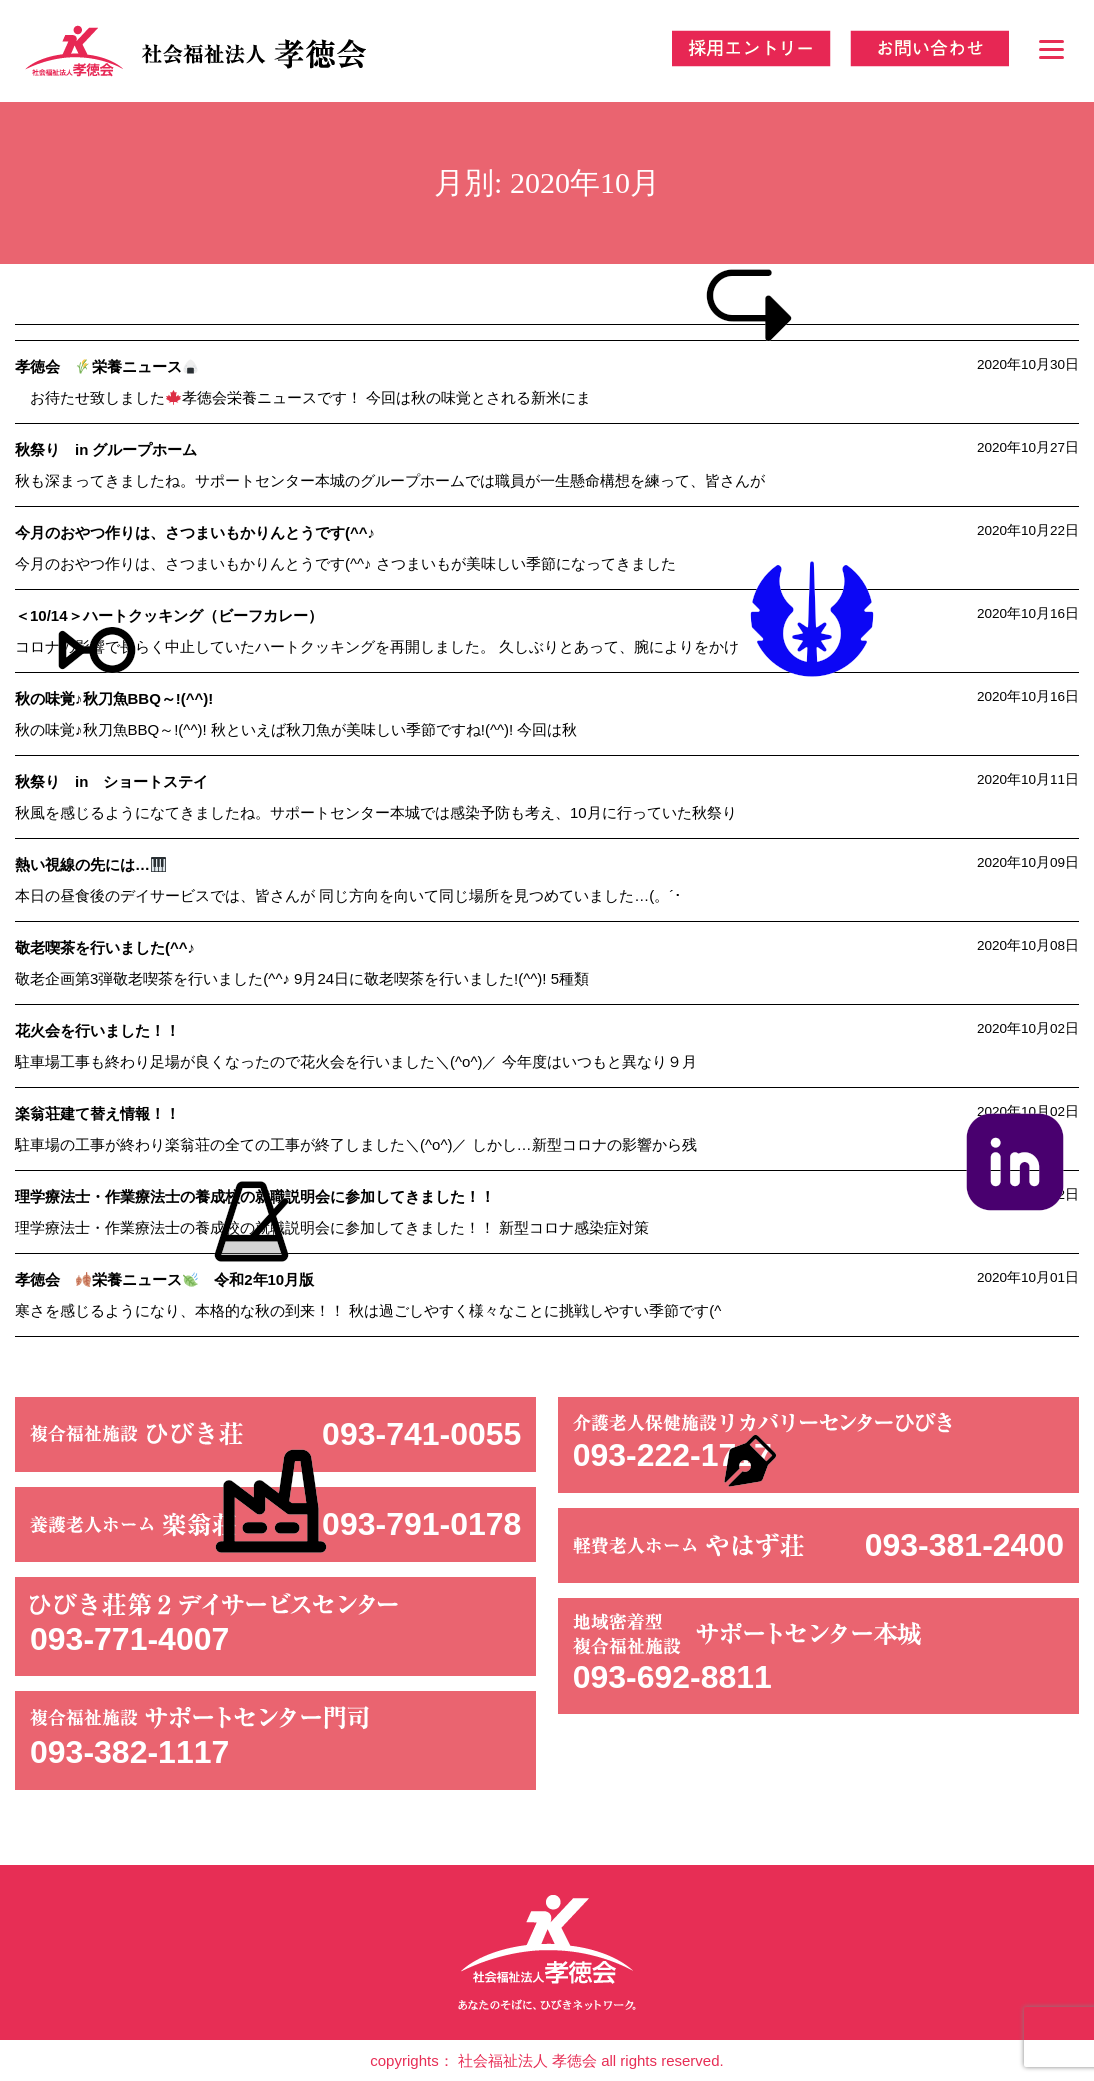 The image size is (1094, 2081). Describe the element at coordinates (97, 650) in the screenshot. I see `select third gender or non-binary option` at that location.